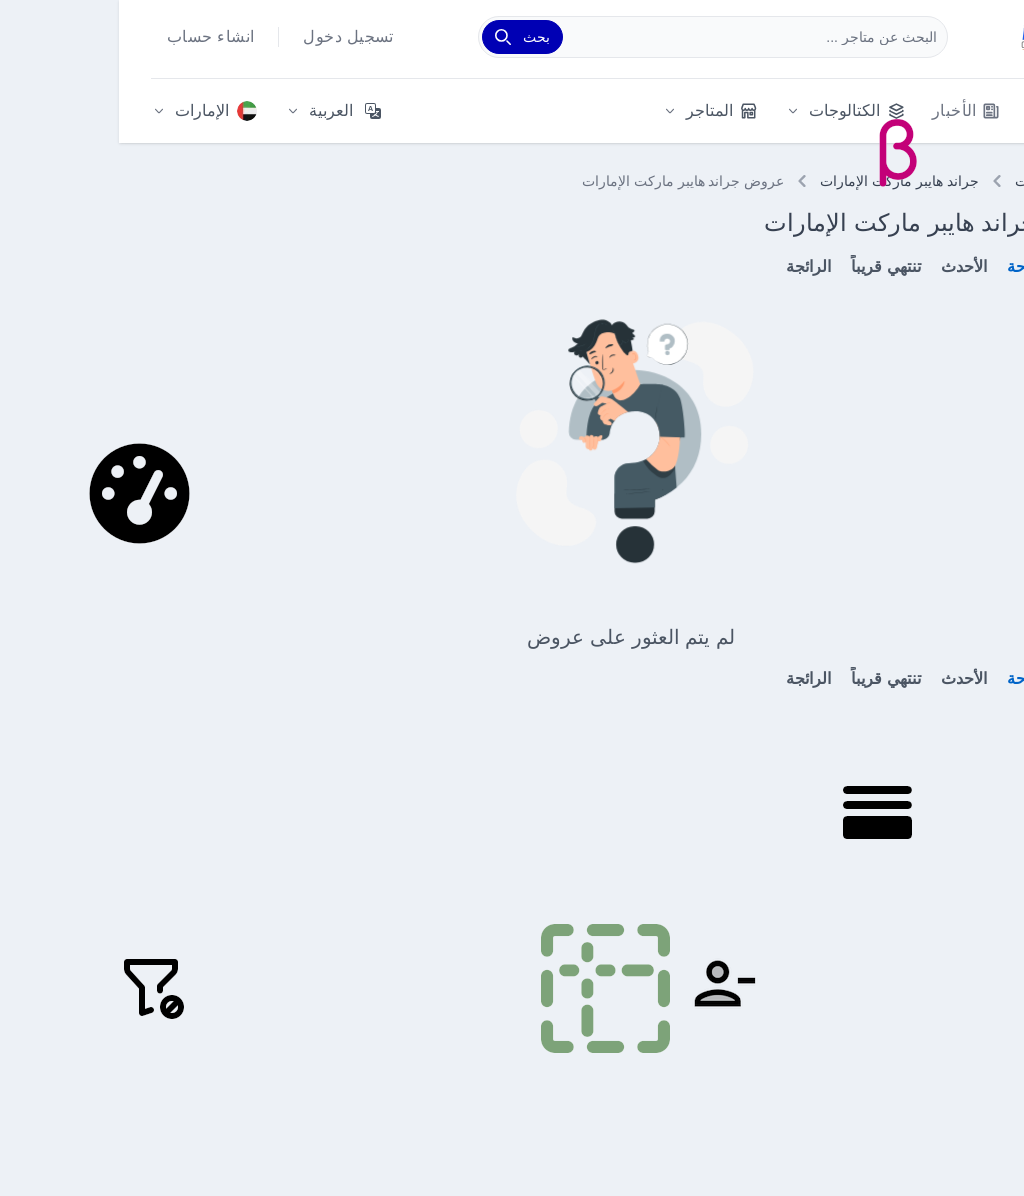 Image resolution: width=1024 pixels, height=1196 pixels. What do you see at coordinates (139, 493) in the screenshot?
I see `view performance or speed metrics` at bounding box center [139, 493].